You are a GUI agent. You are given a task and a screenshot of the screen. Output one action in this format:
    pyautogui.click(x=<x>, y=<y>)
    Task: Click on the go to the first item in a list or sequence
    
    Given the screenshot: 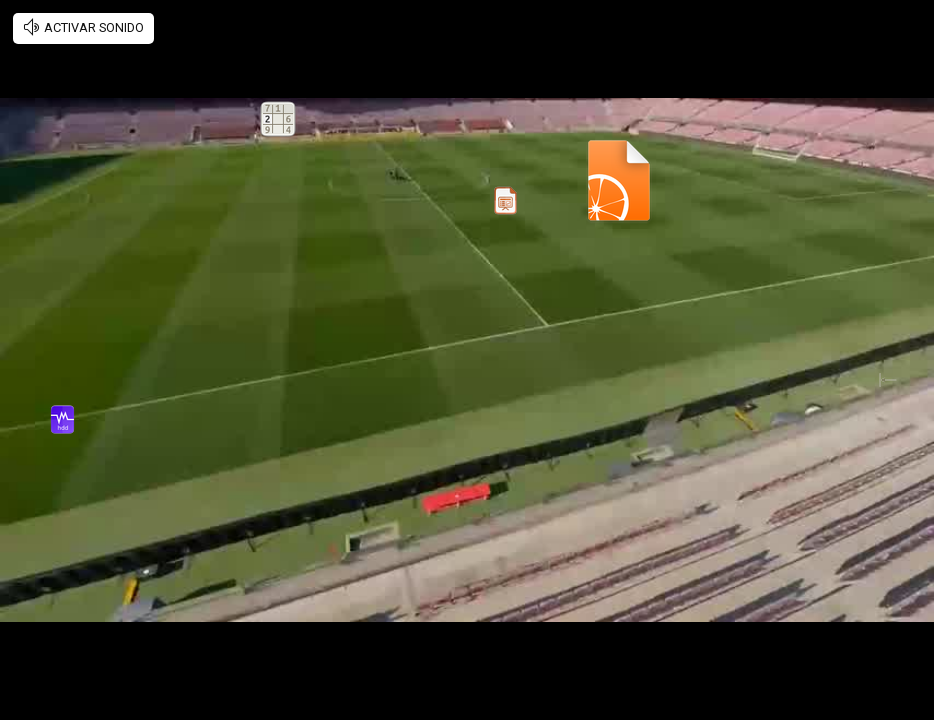 What is the action you would take?
    pyautogui.click(x=888, y=380)
    